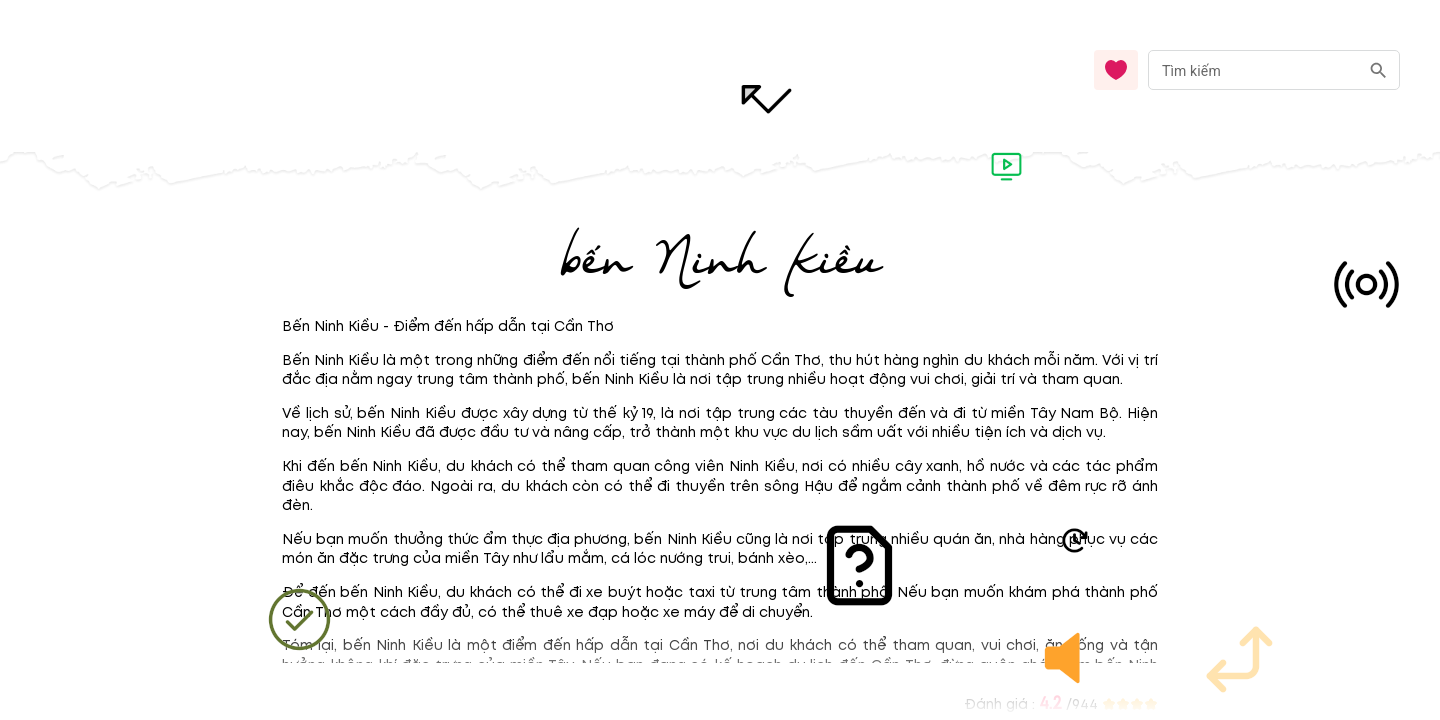  Describe the element at coordinates (1074, 540) in the screenshot. I see `restore to a previous version` at that location.